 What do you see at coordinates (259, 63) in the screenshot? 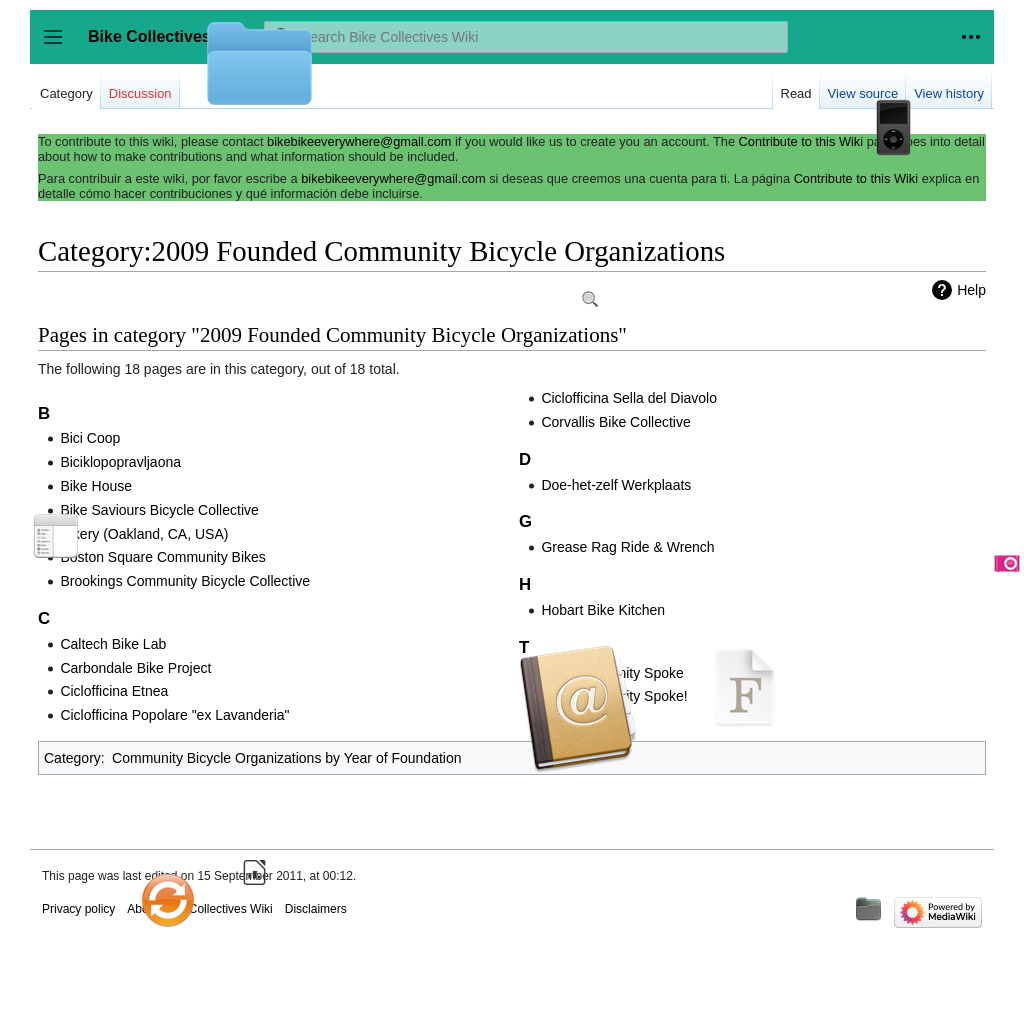
I see `open folder to view contents` at bounding box center [259, 63].